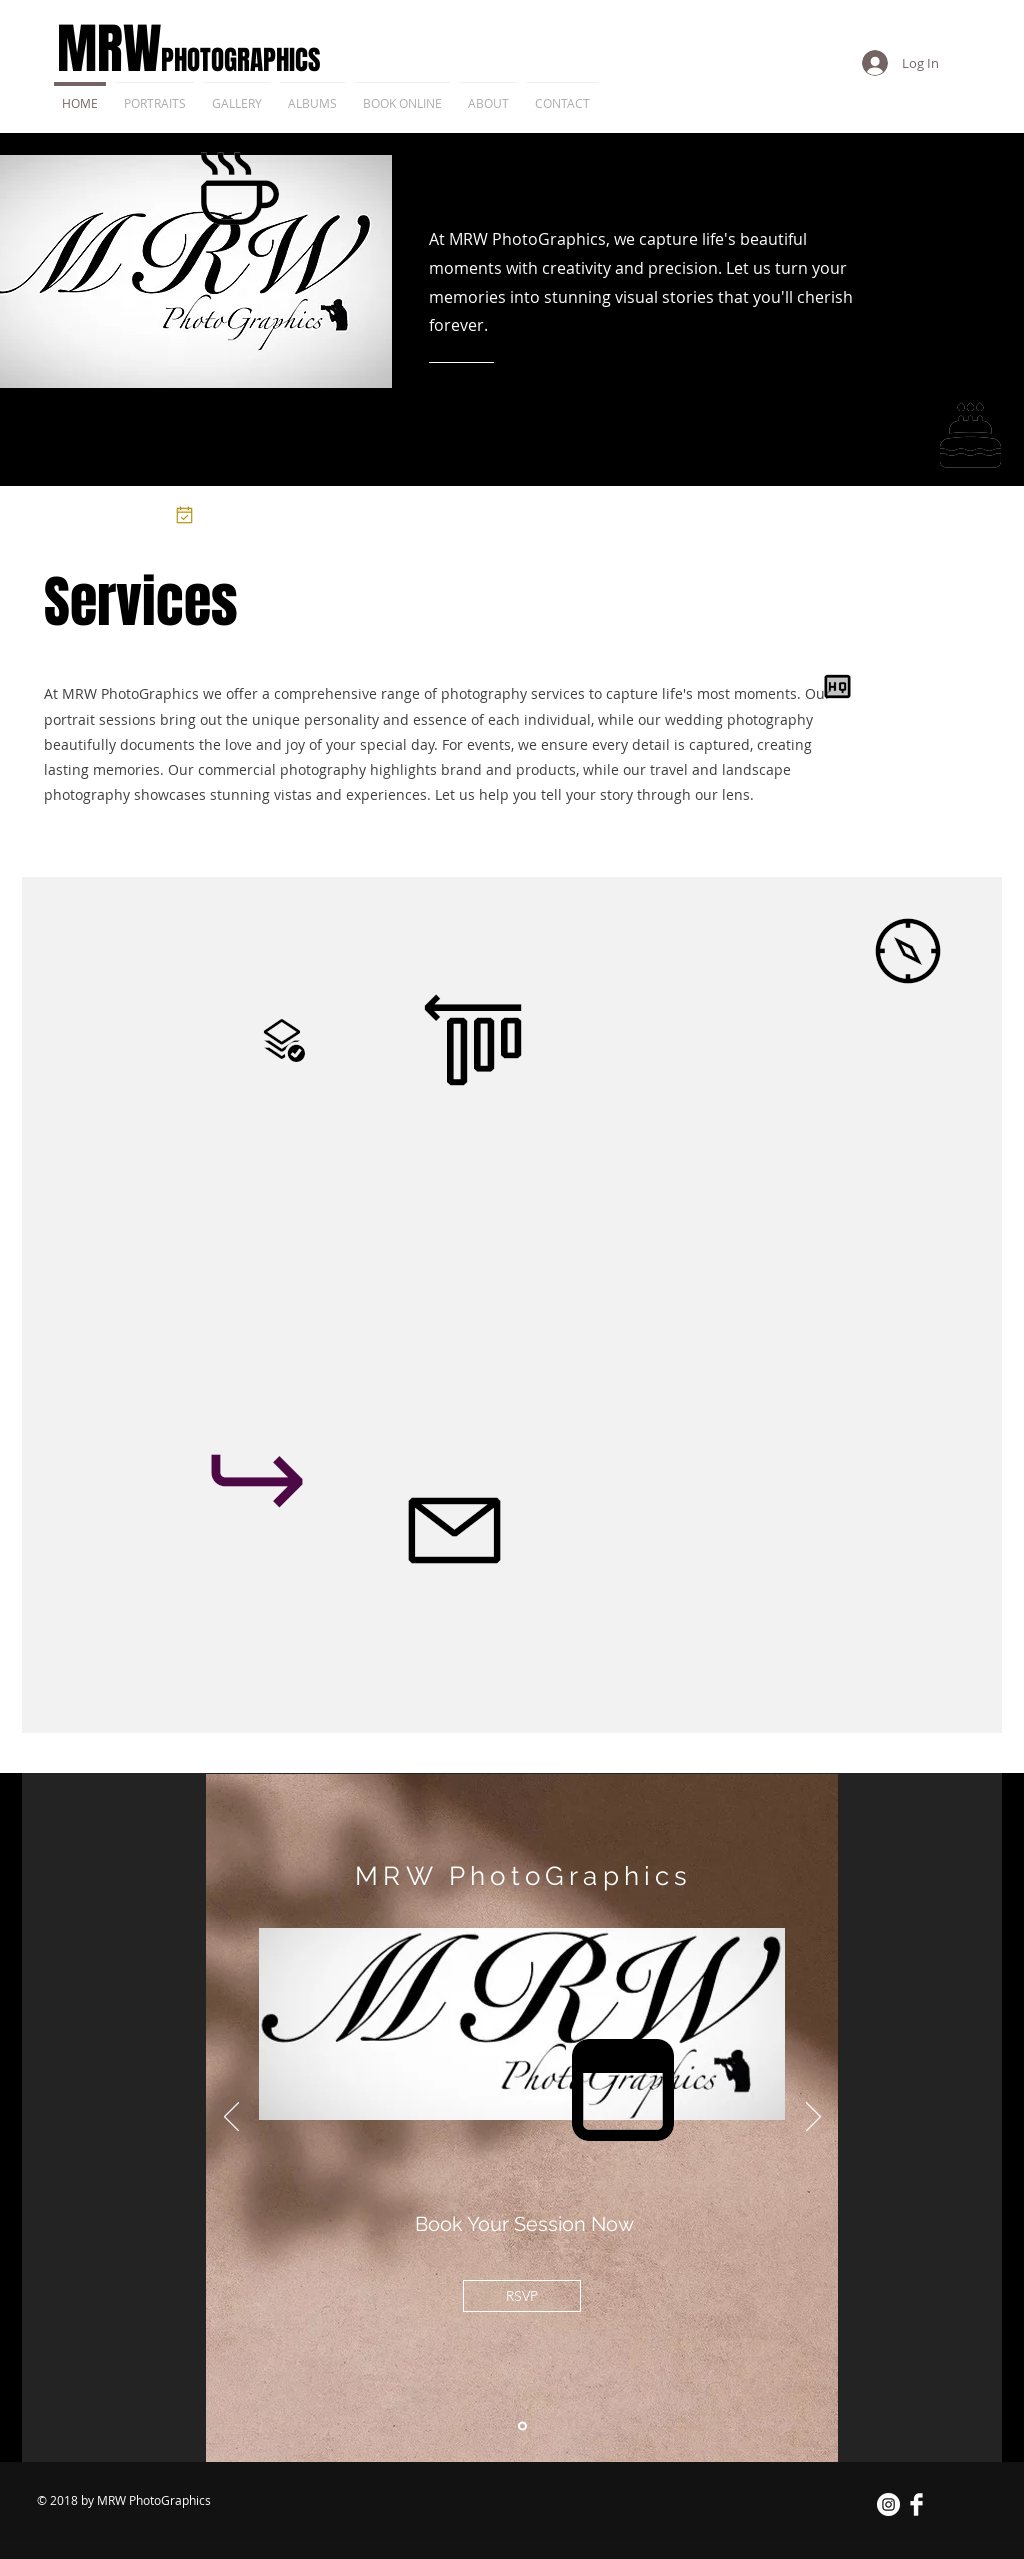 The image size is (1024, 2559). Describe the element at coordinates (454, 1530) in the screenshot. I see `open your inbox` at that location.